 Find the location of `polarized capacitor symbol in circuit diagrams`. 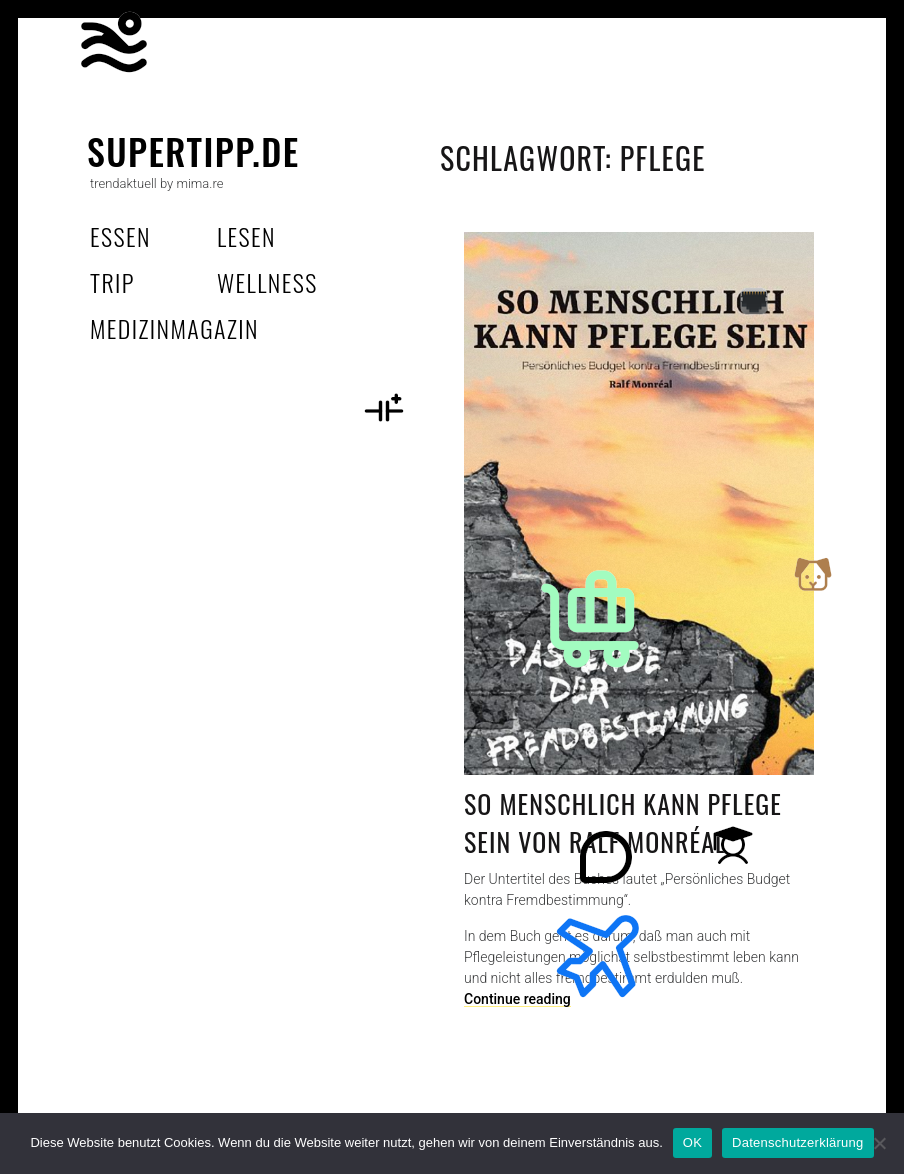

polarized capacitor symbol in circuit diagrams is located at coordinates (384, 411).